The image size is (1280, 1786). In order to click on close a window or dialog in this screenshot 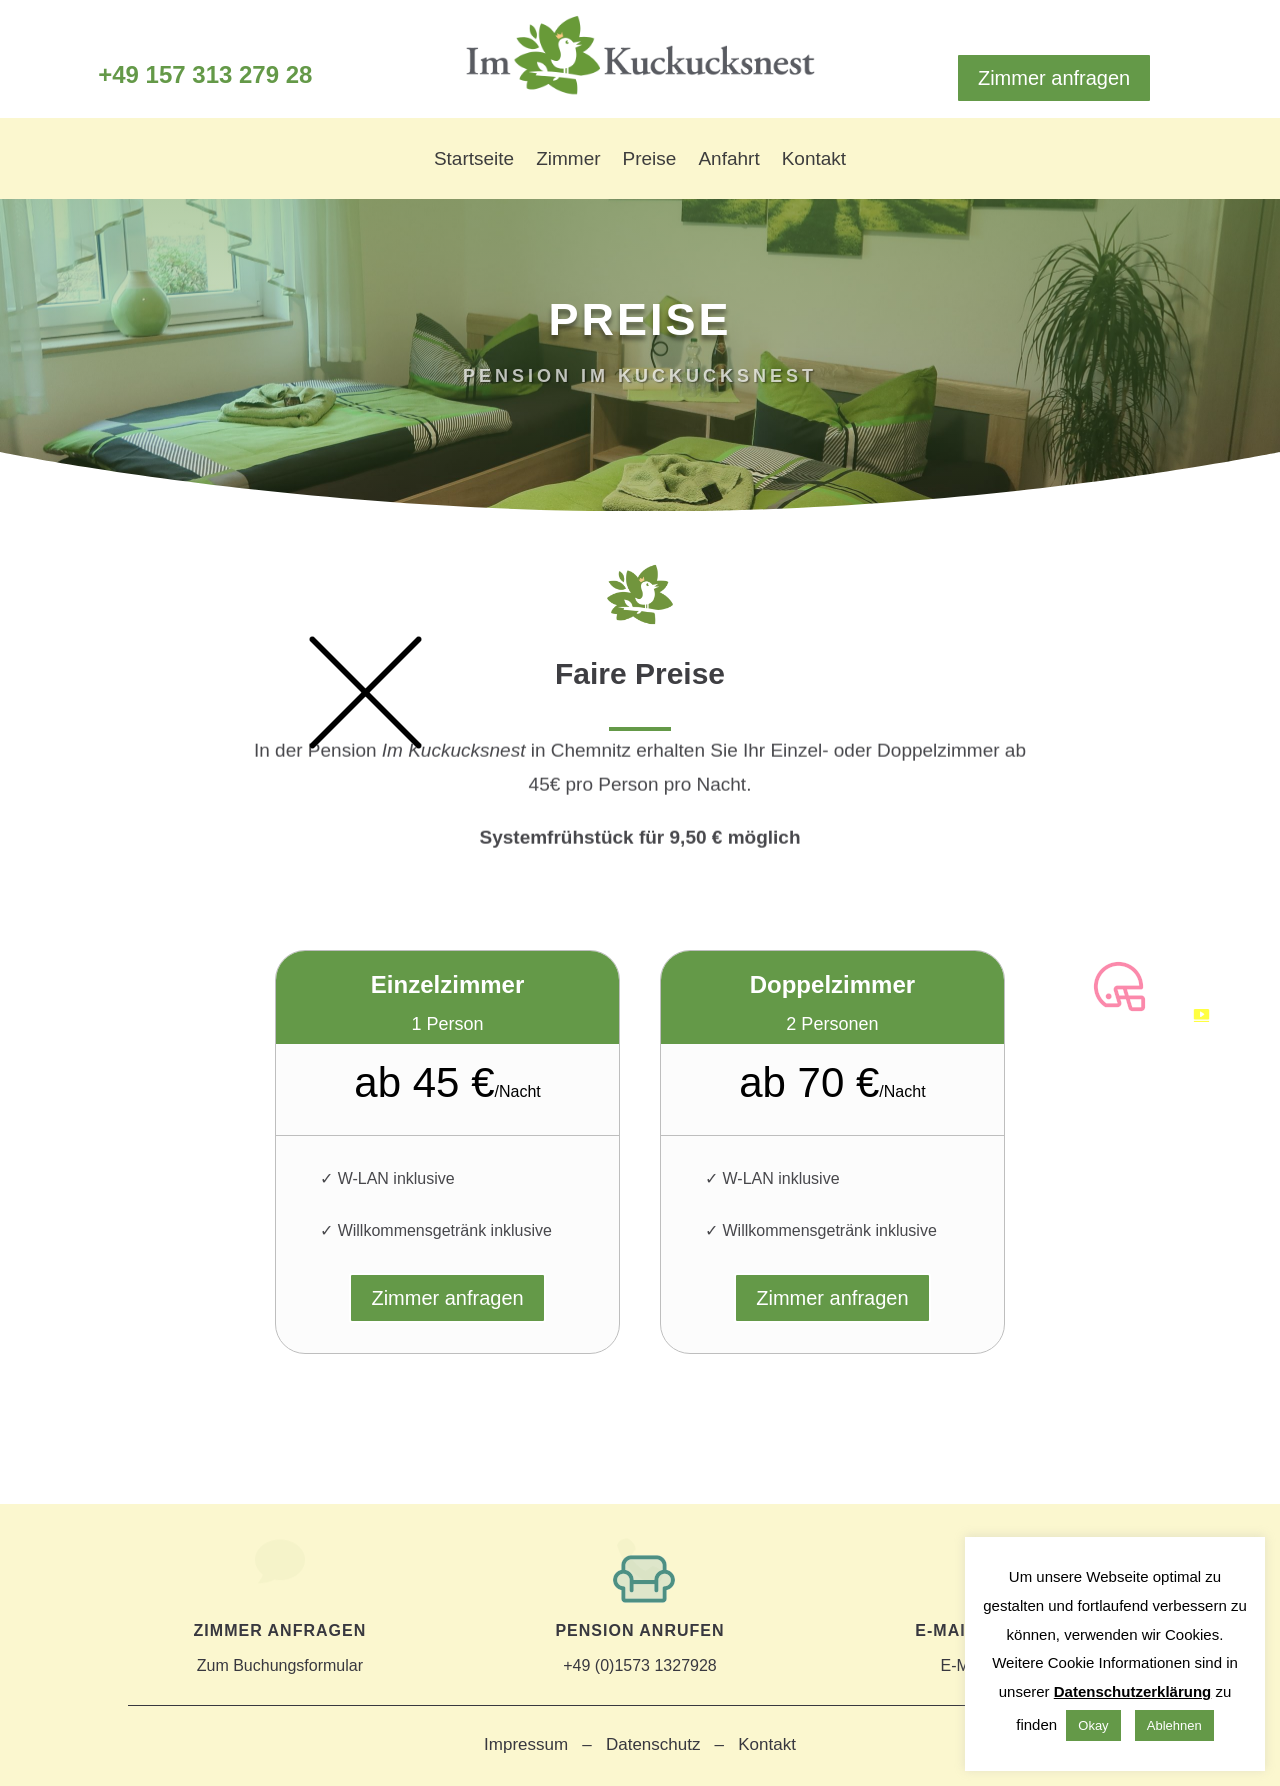, I will do `click(365, 692)`.